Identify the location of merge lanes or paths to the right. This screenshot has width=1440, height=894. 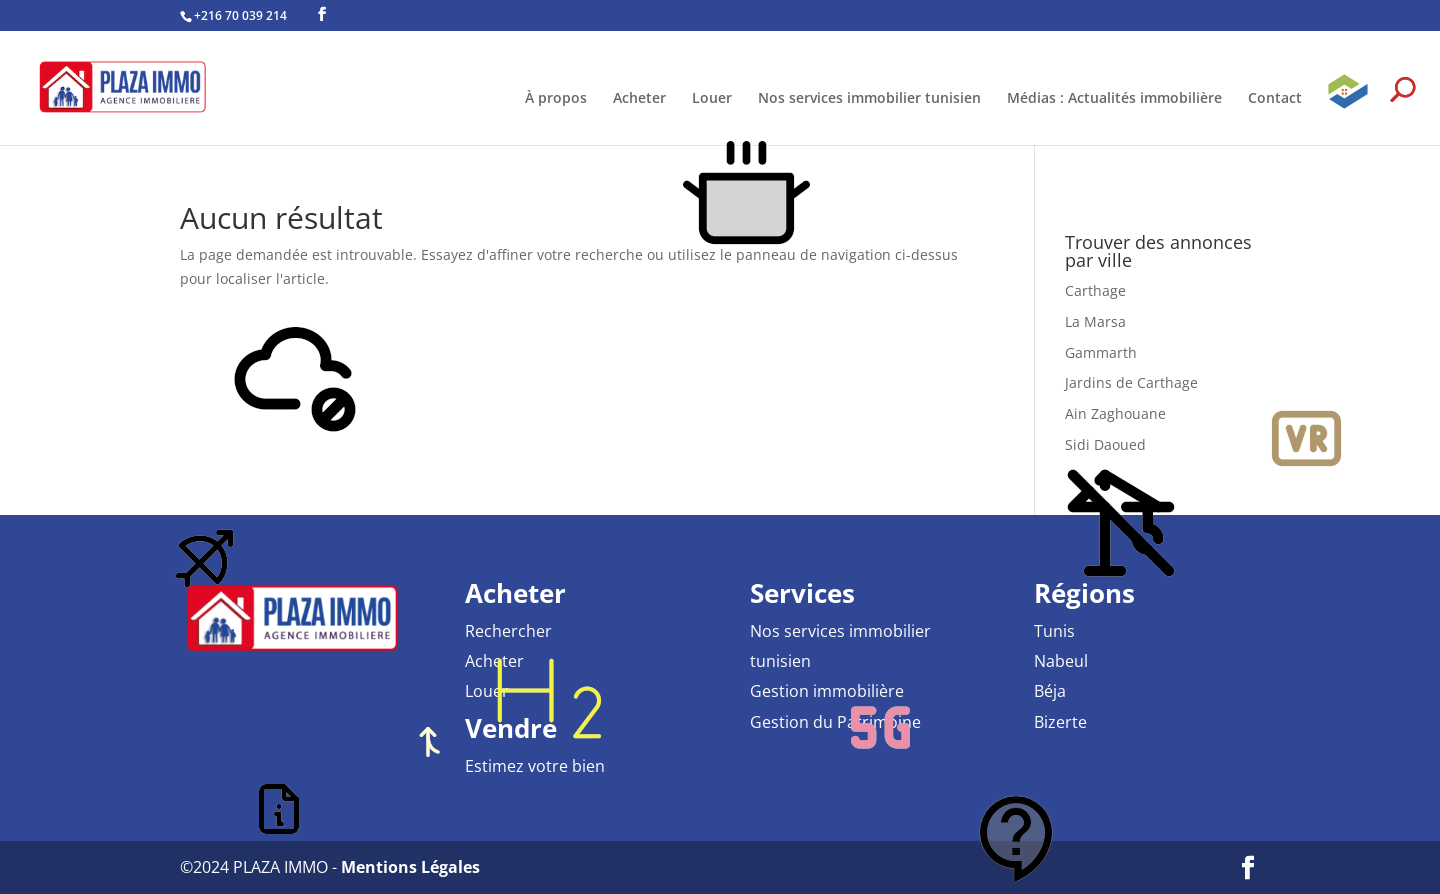
(428, 742).